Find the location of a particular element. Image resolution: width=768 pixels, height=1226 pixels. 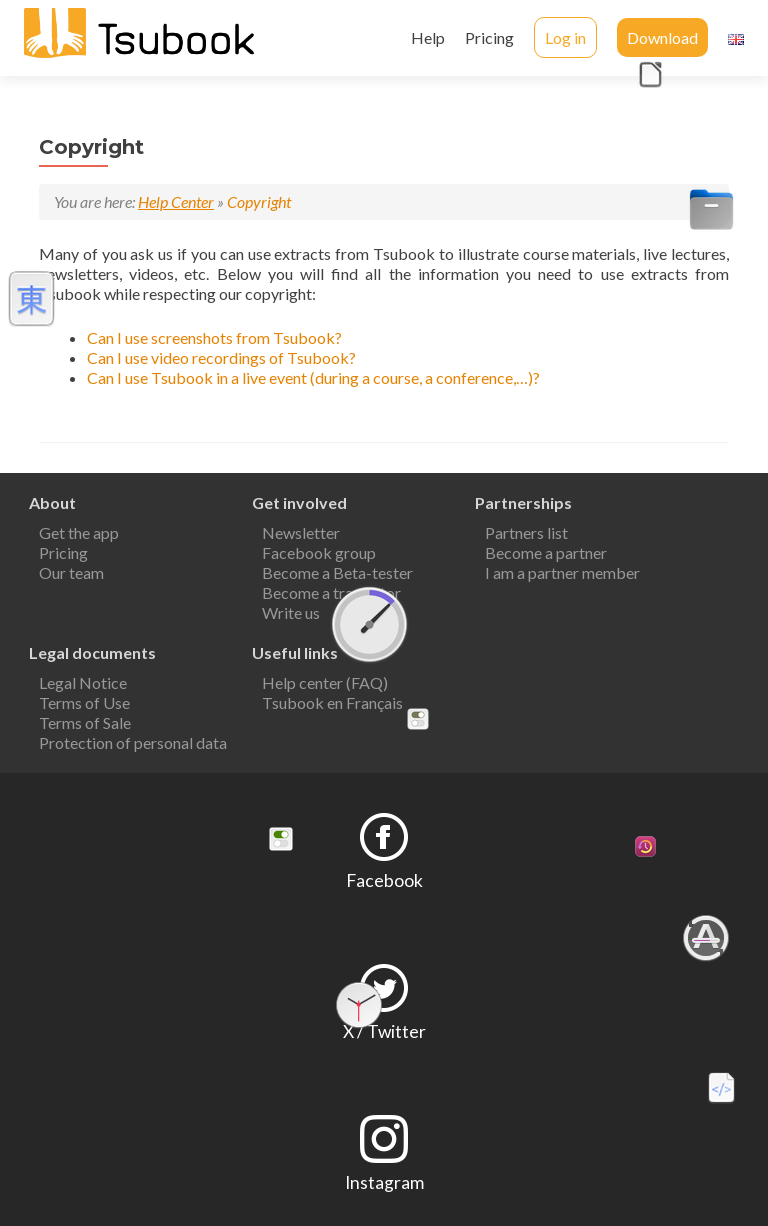

open pika backup to manage system backups is located at coordinates (645, 846).